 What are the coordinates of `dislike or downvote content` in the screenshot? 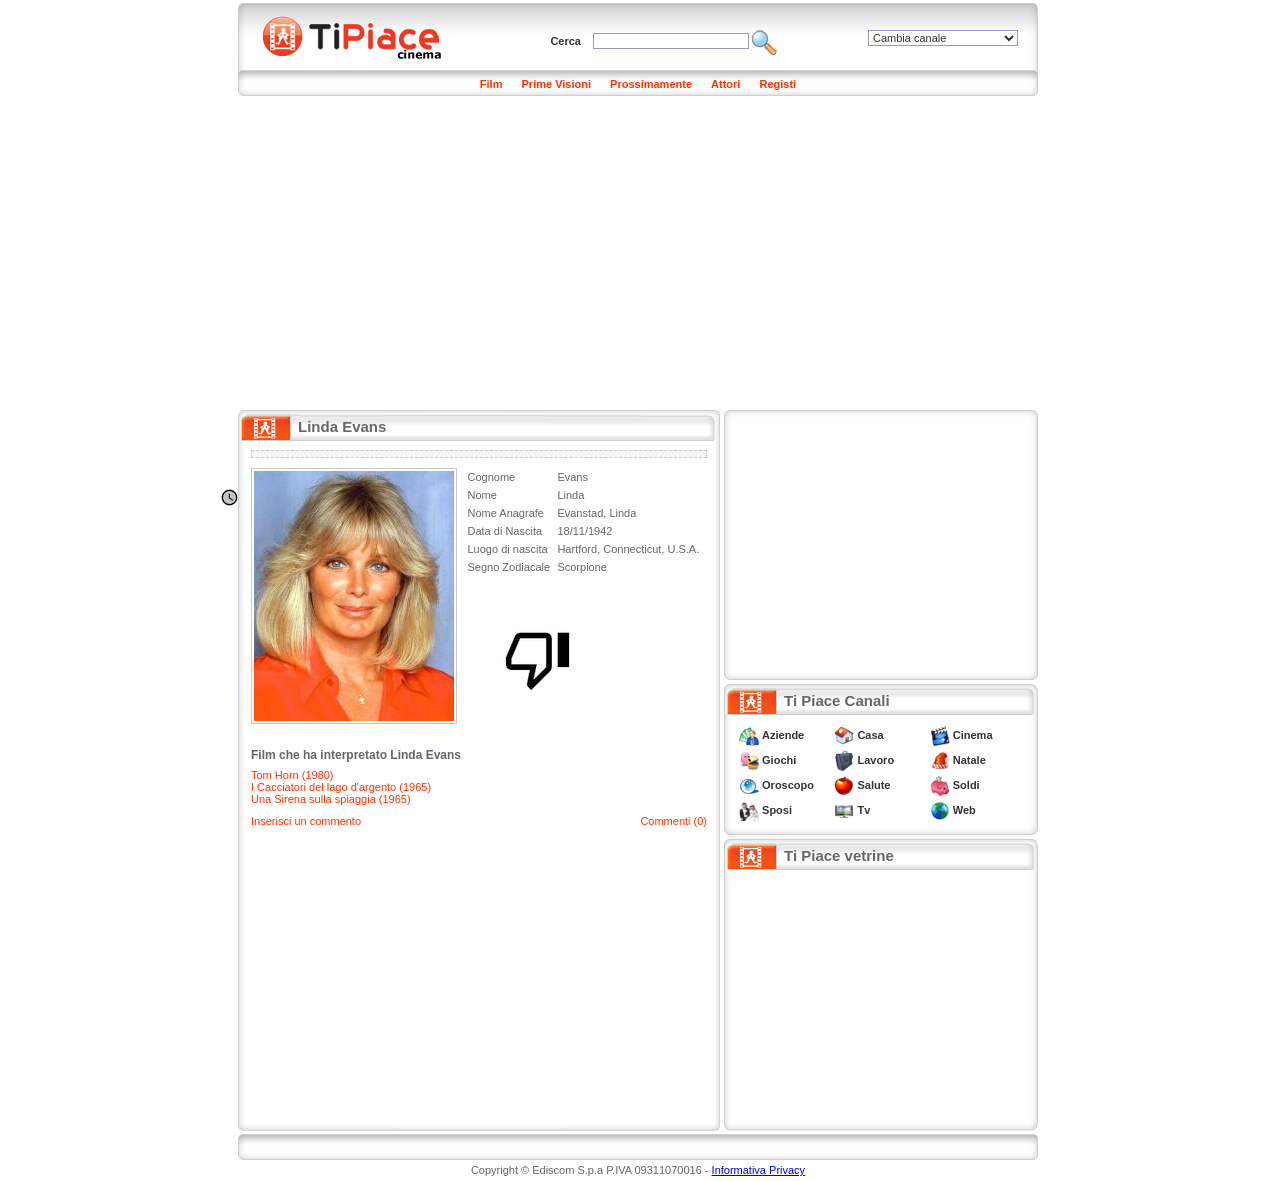 It's located at (537, 658).